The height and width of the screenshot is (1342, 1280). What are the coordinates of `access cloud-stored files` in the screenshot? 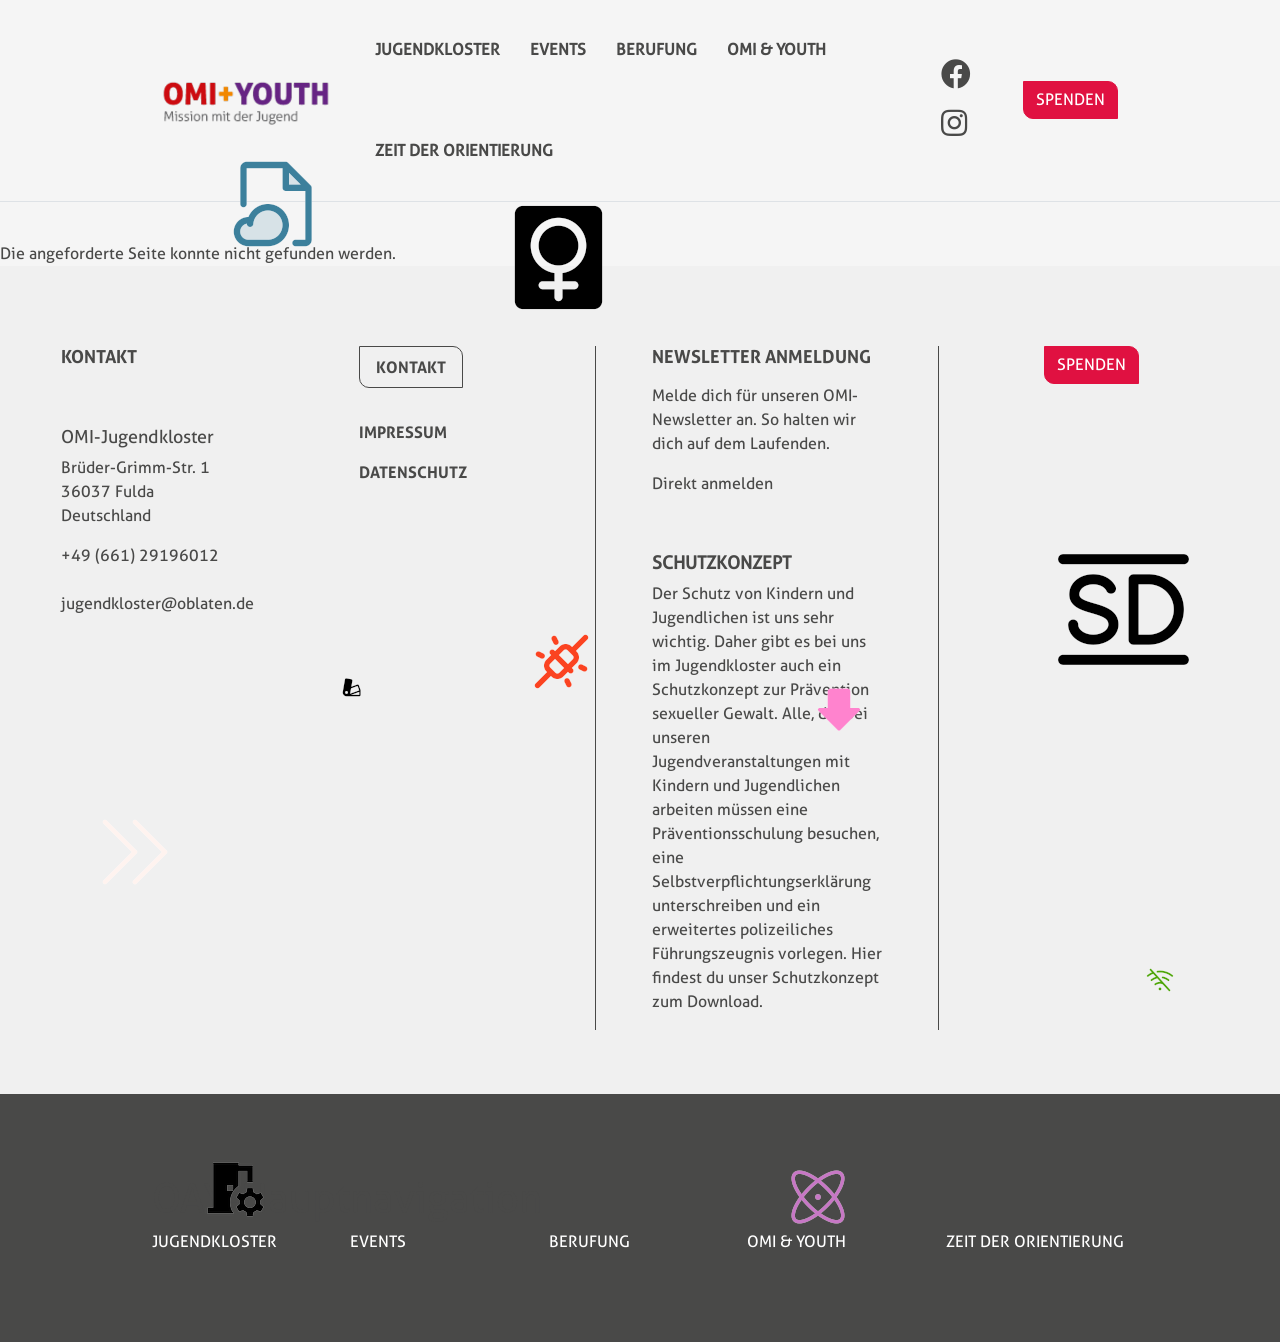 It's located at (276, 204).